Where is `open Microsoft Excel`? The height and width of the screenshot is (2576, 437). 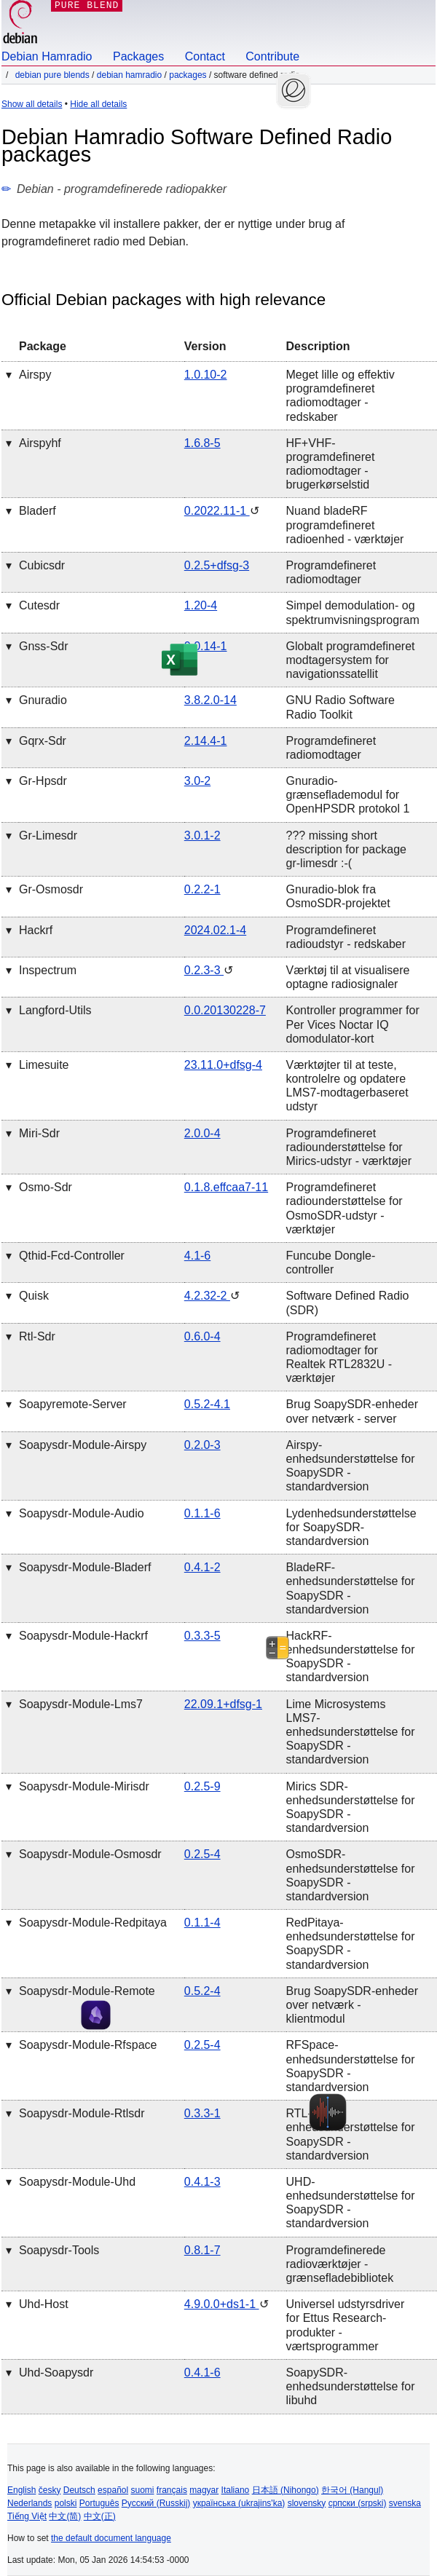
open Microsoft Excel is located at coordinates (180, 660).